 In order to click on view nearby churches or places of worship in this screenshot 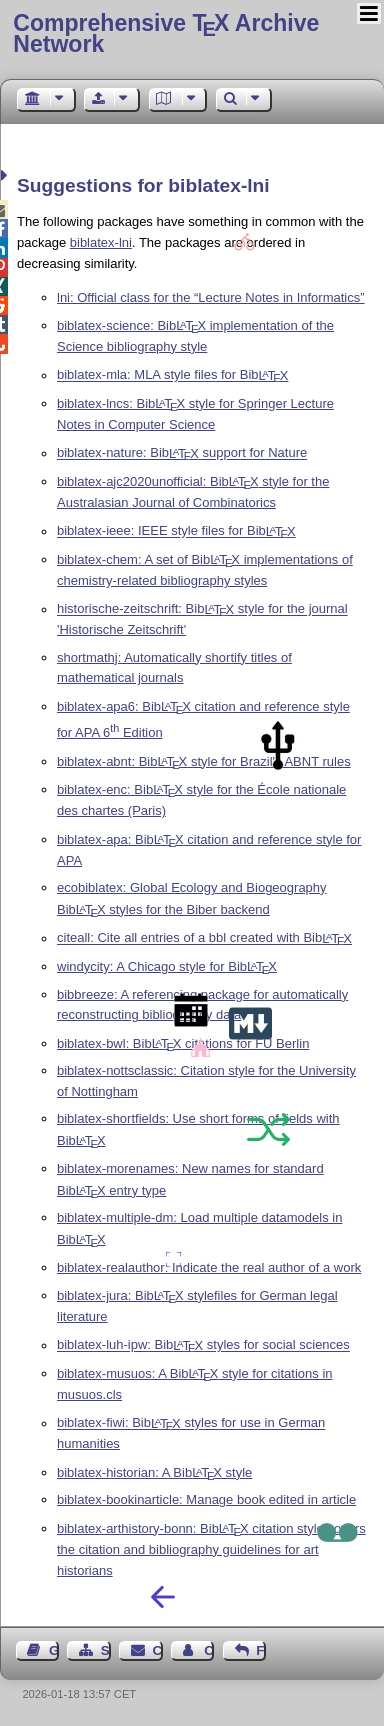, I will do `click(200, 1048)`.